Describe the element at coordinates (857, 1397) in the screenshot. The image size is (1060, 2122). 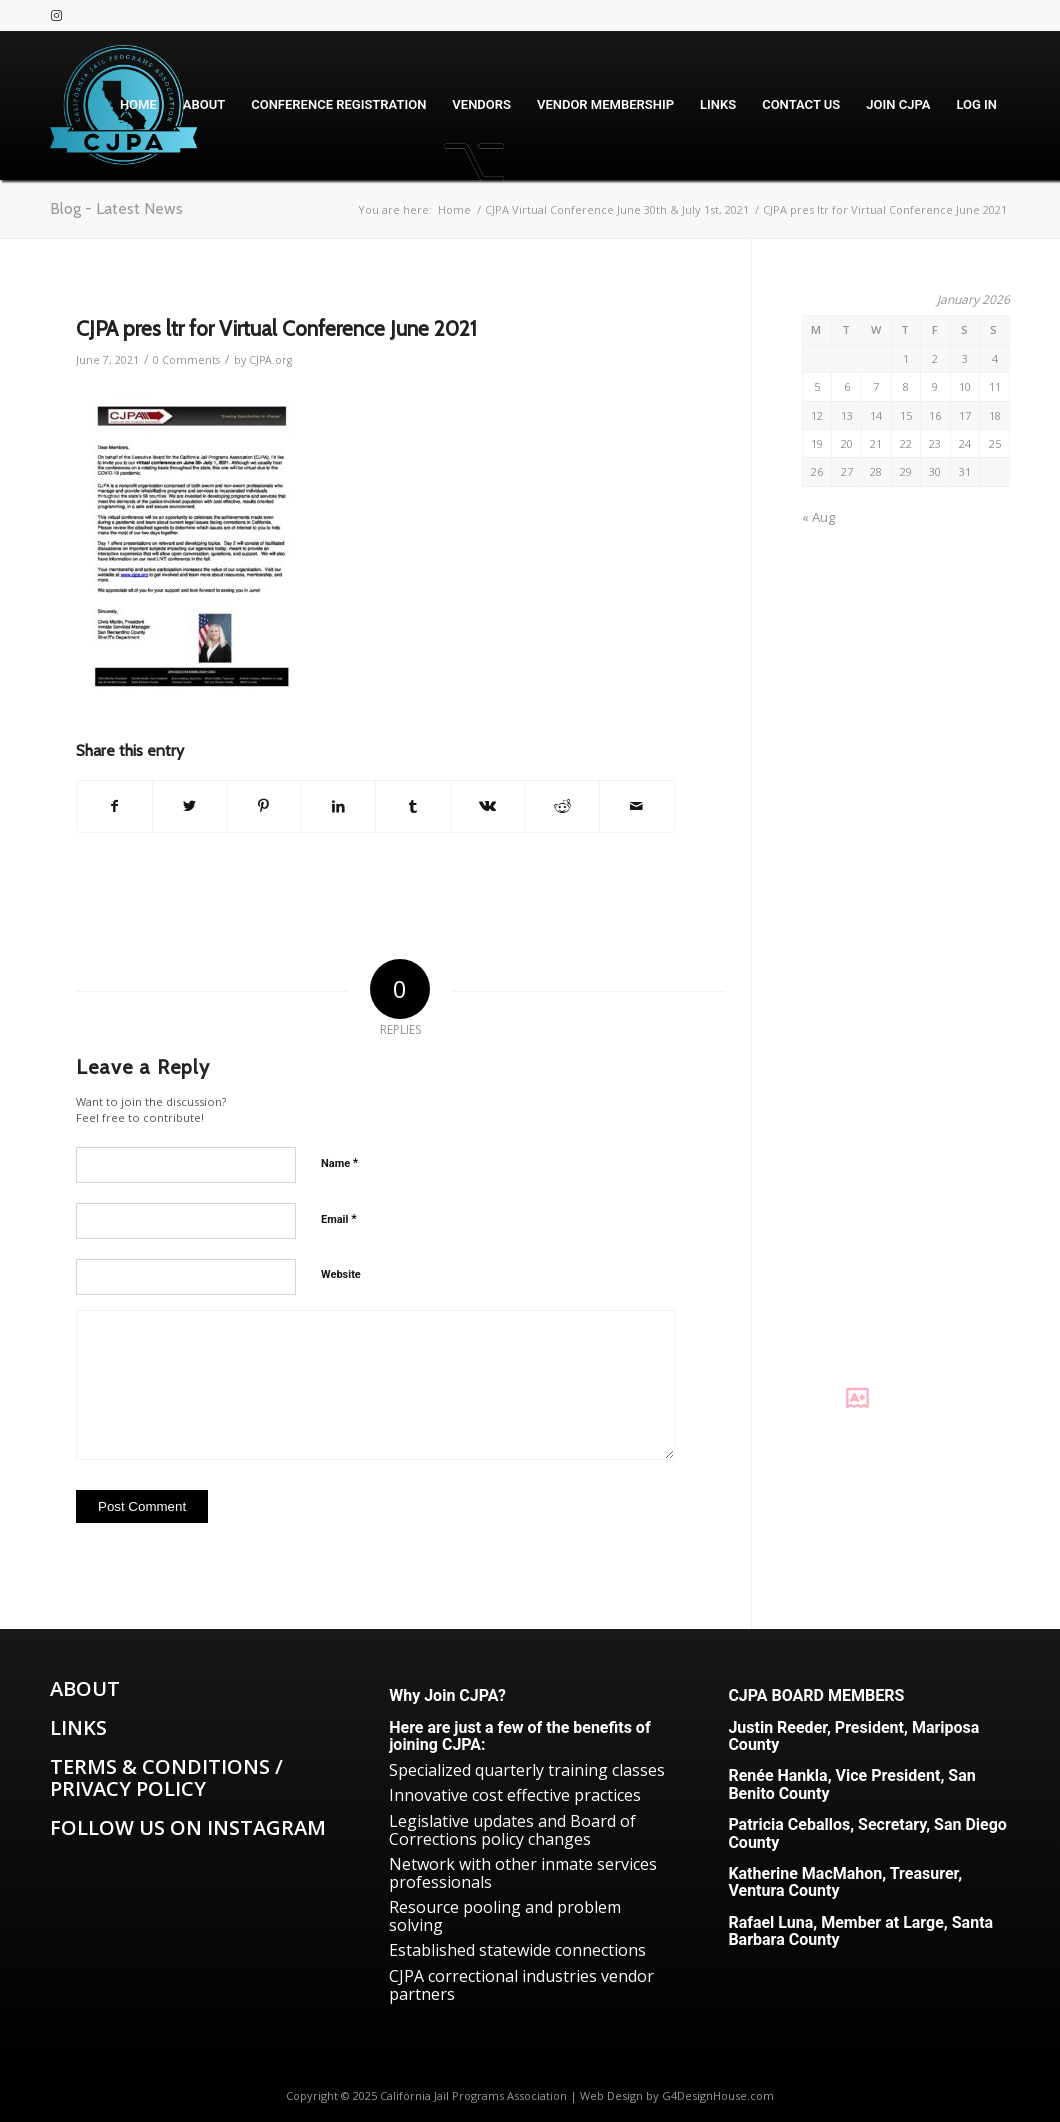
I see `view exam or test results` at that location.